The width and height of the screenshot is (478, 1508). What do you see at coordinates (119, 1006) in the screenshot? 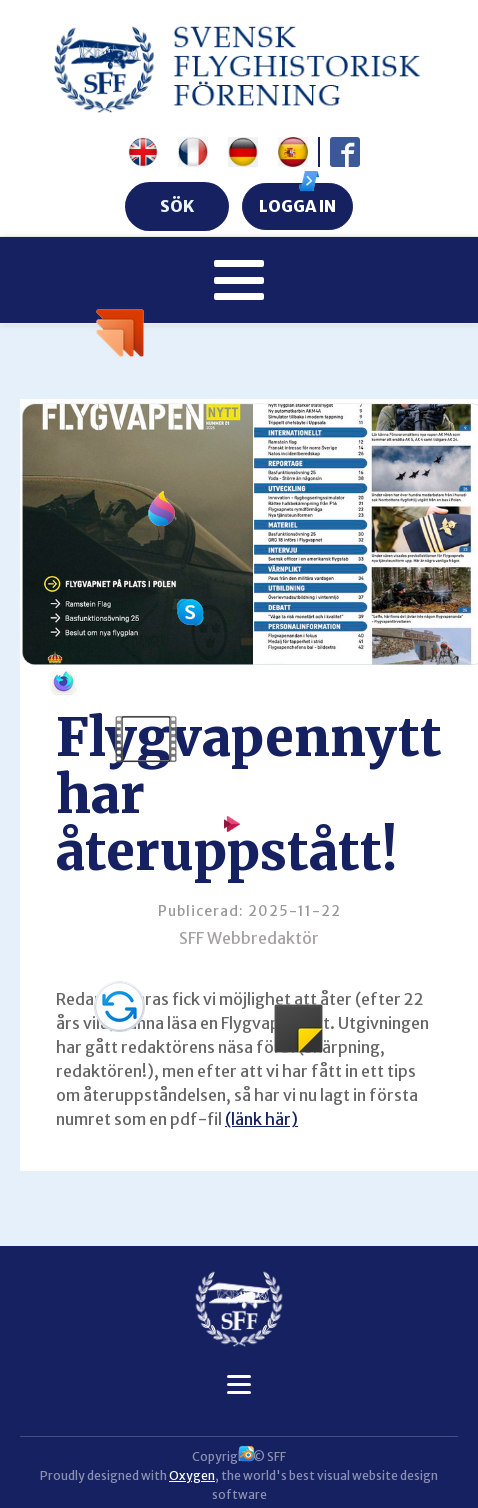
I see `indicates sync or refresh in progress` at bounding box center [119, 1006].